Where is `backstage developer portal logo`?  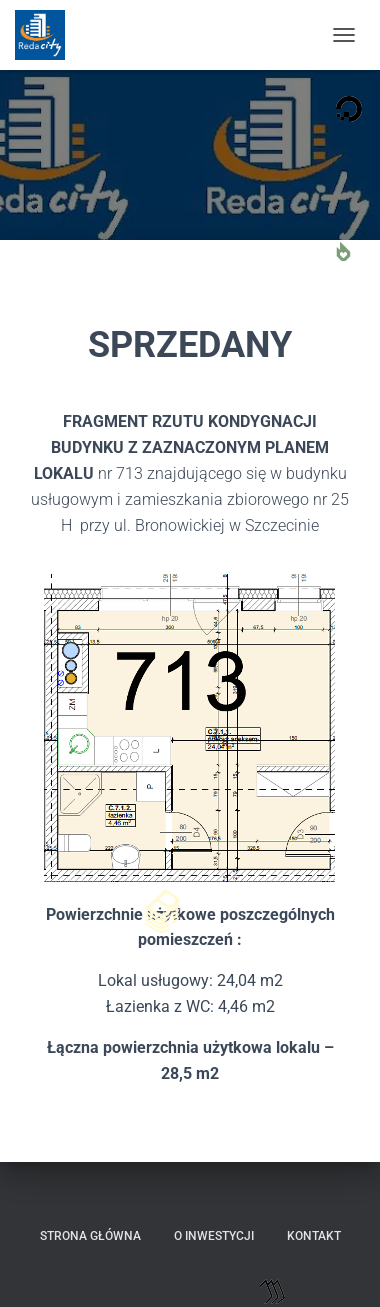 backstage developer portal logo is located at coordinates (162, 911).